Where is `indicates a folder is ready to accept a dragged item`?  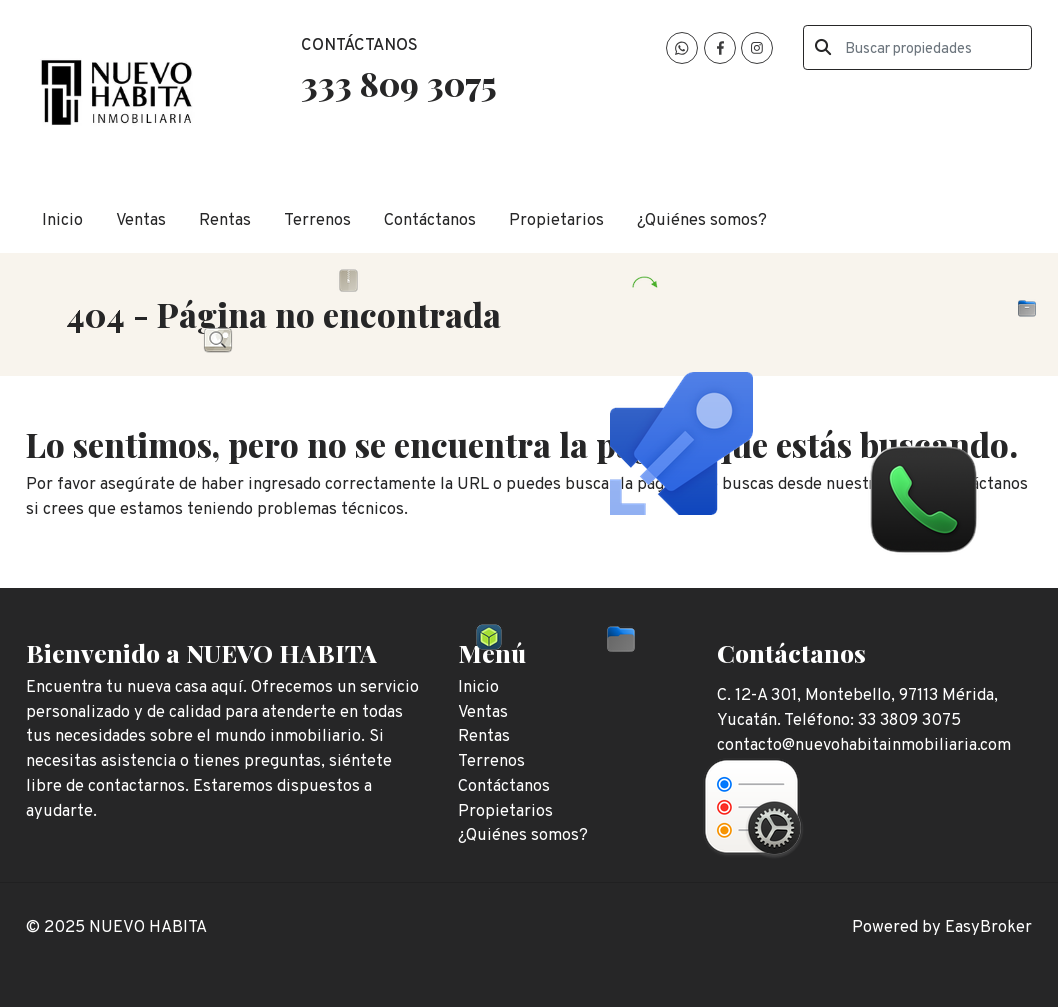
indicates a folder is ready to accept a dragged item is located at coordinates (621, 639).